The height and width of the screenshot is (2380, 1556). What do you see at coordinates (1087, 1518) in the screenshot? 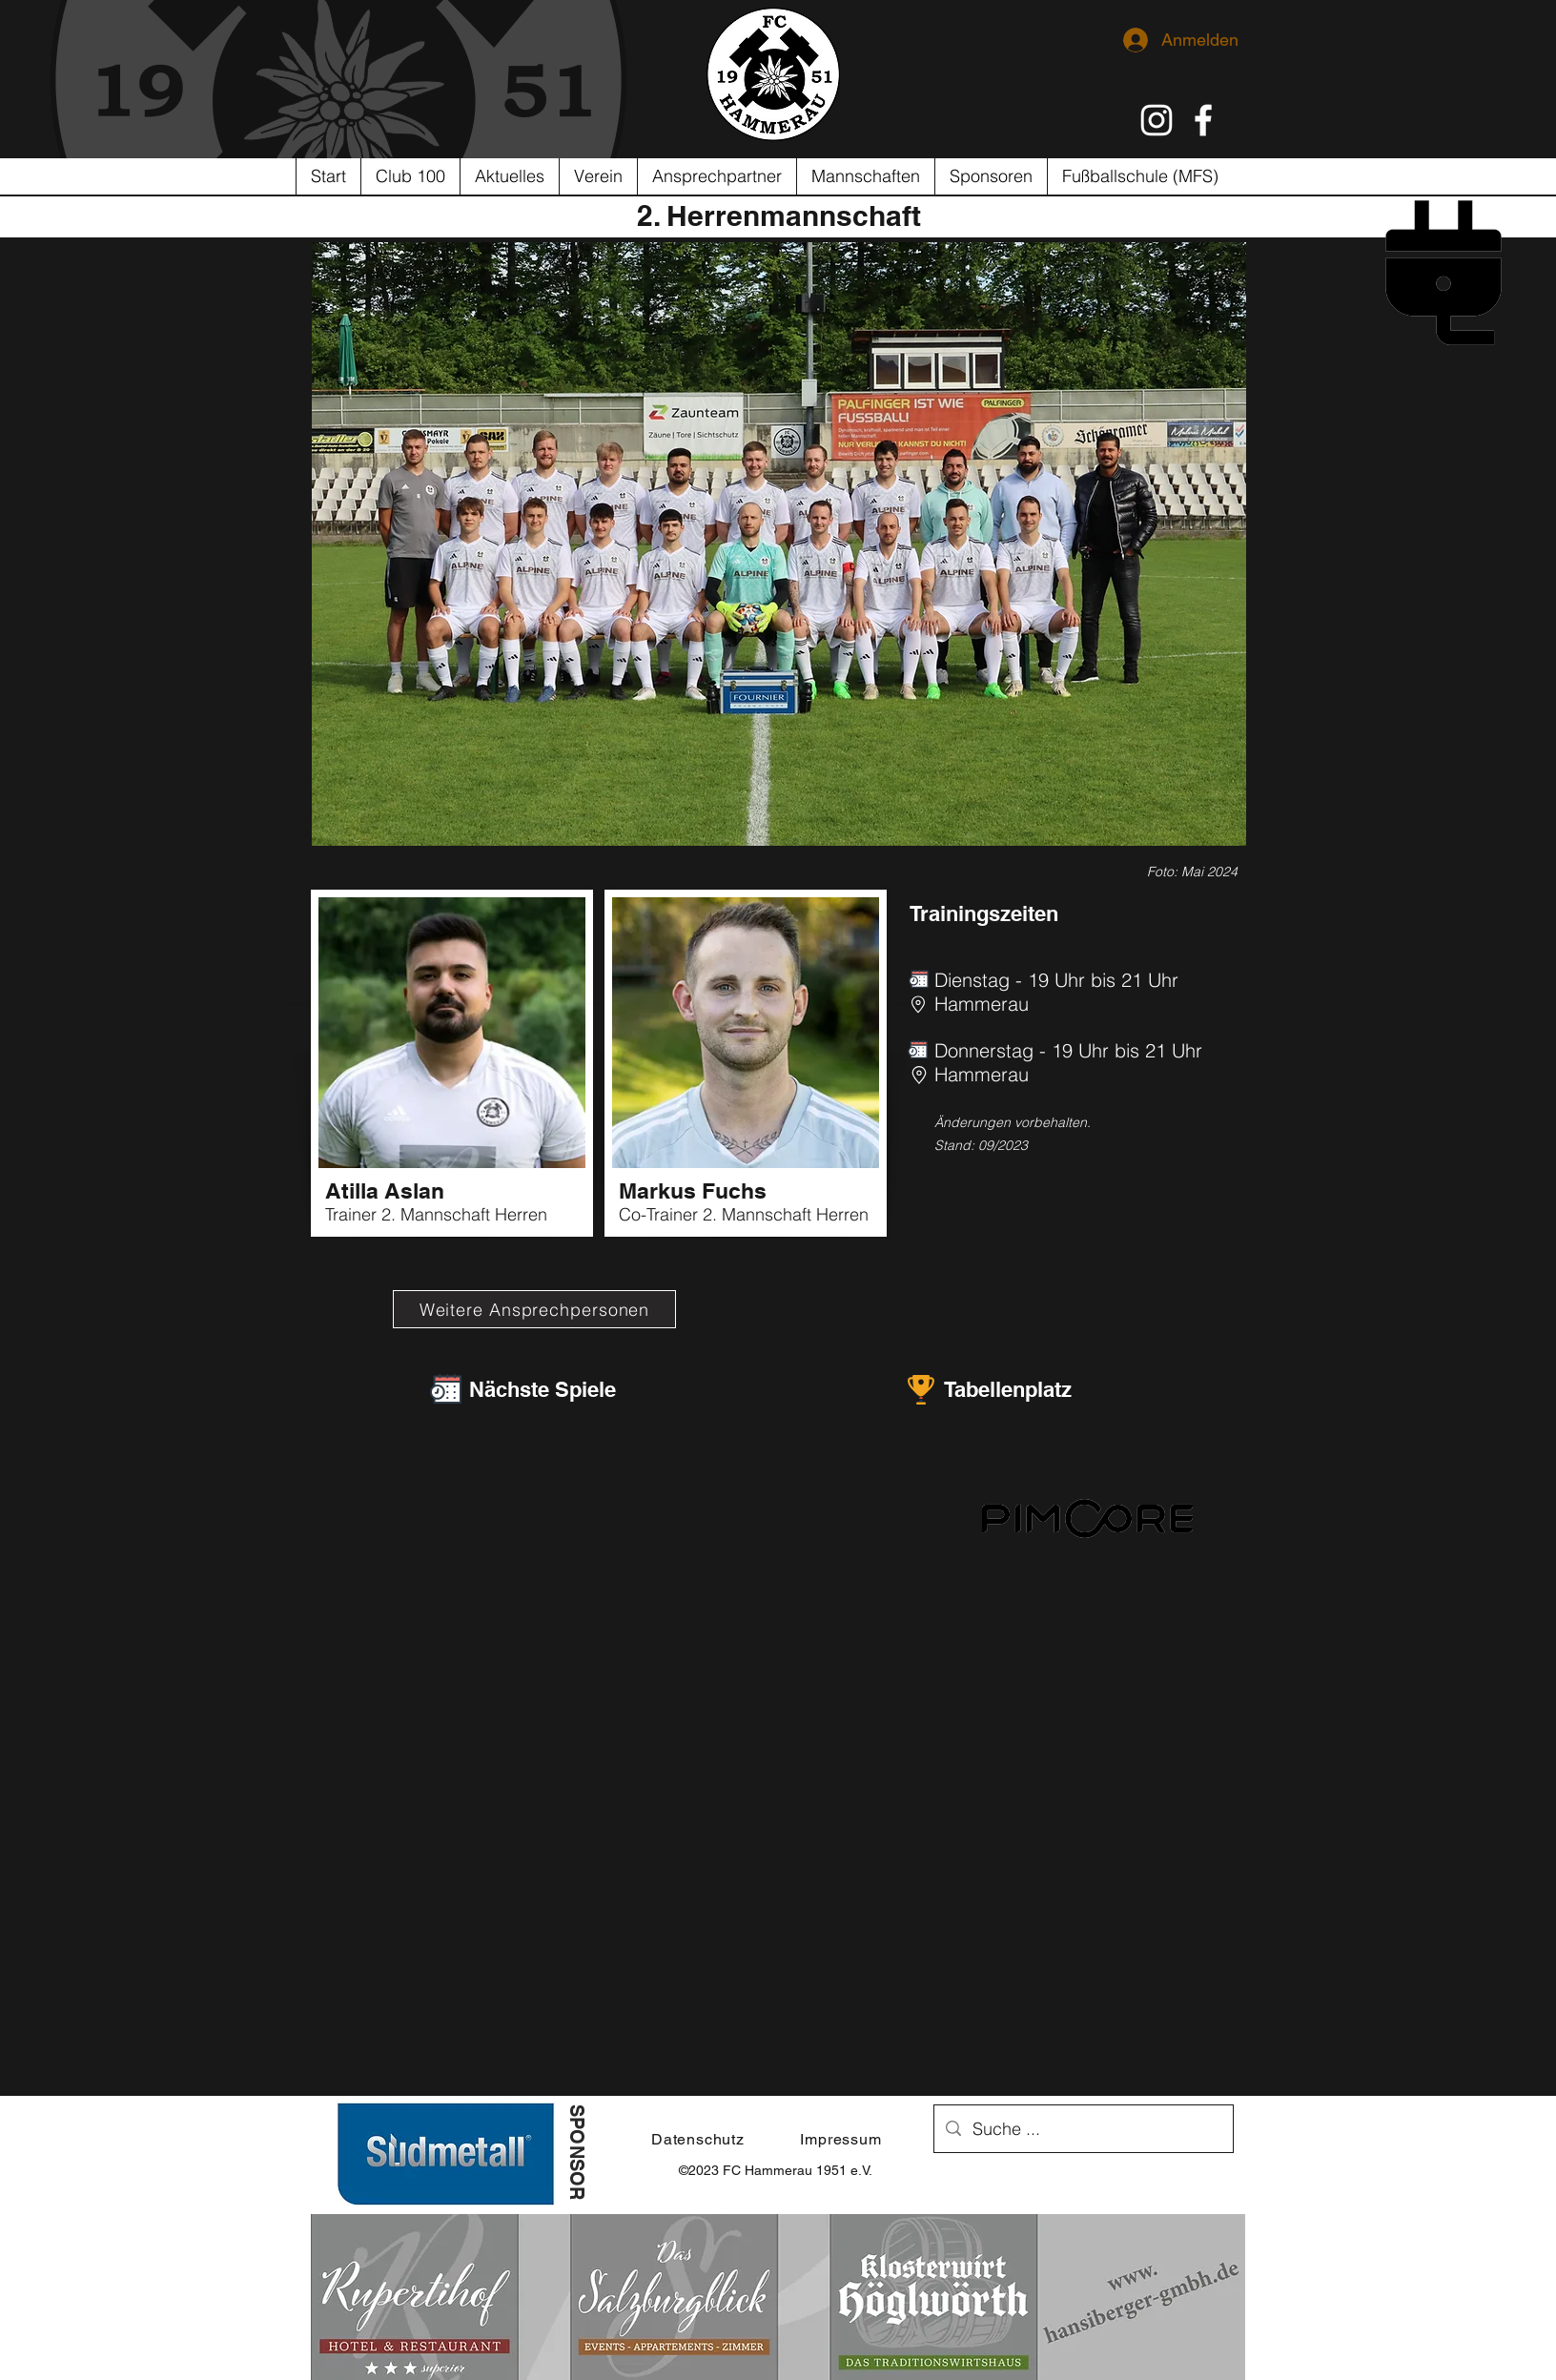
I see `pimcore platform logo` at bounding box center [1087, 1518].